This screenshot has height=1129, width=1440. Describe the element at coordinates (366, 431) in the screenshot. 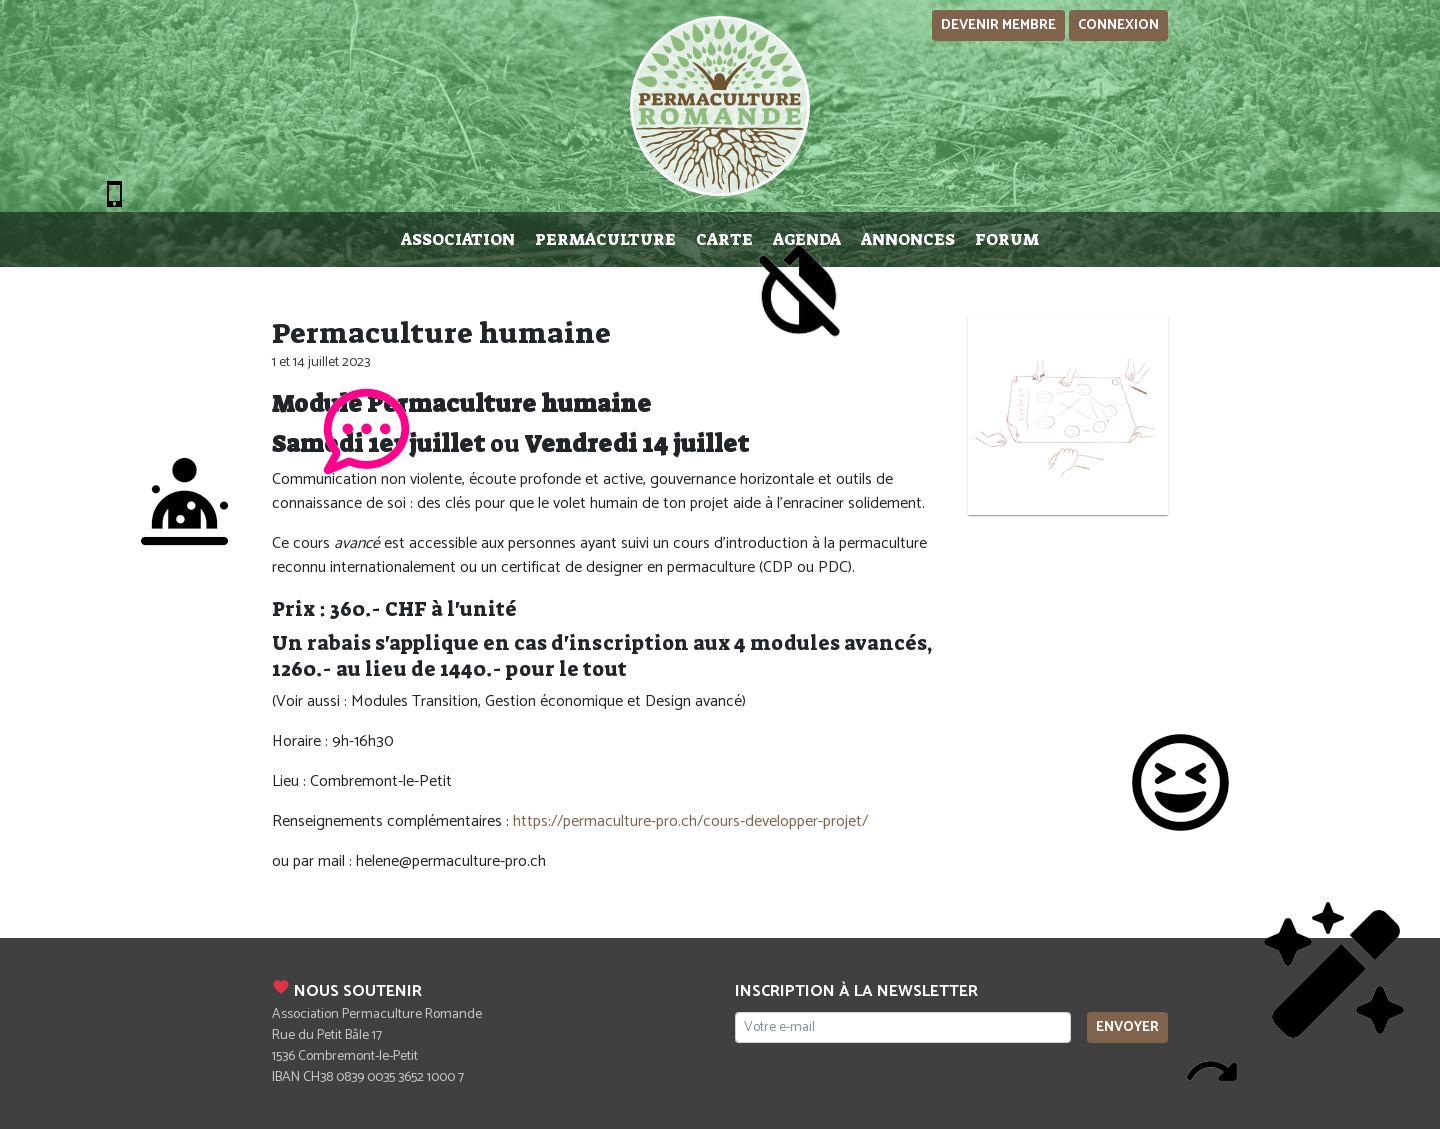

I see `open chat or messaging` at that location.